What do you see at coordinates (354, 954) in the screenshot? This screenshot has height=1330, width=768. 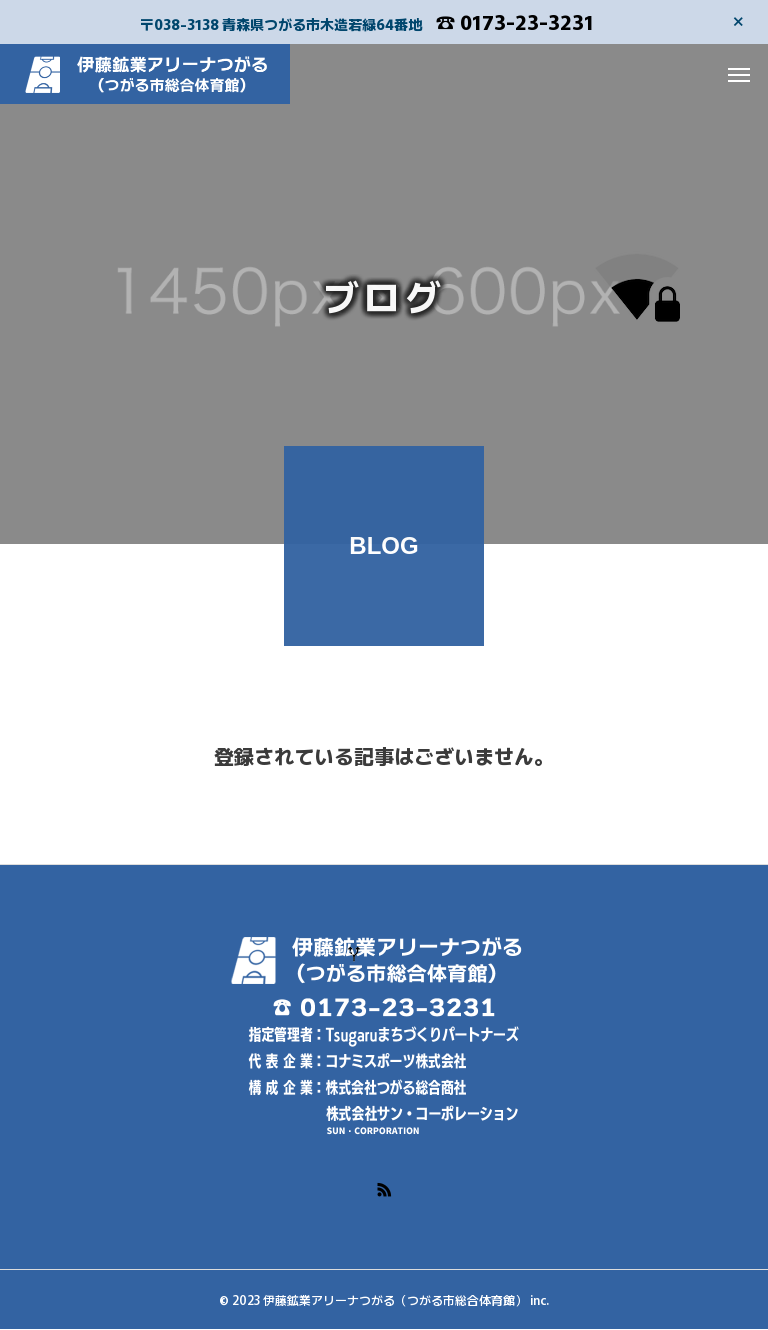 I see `view alternative routes` at bounding box center [354, 954].